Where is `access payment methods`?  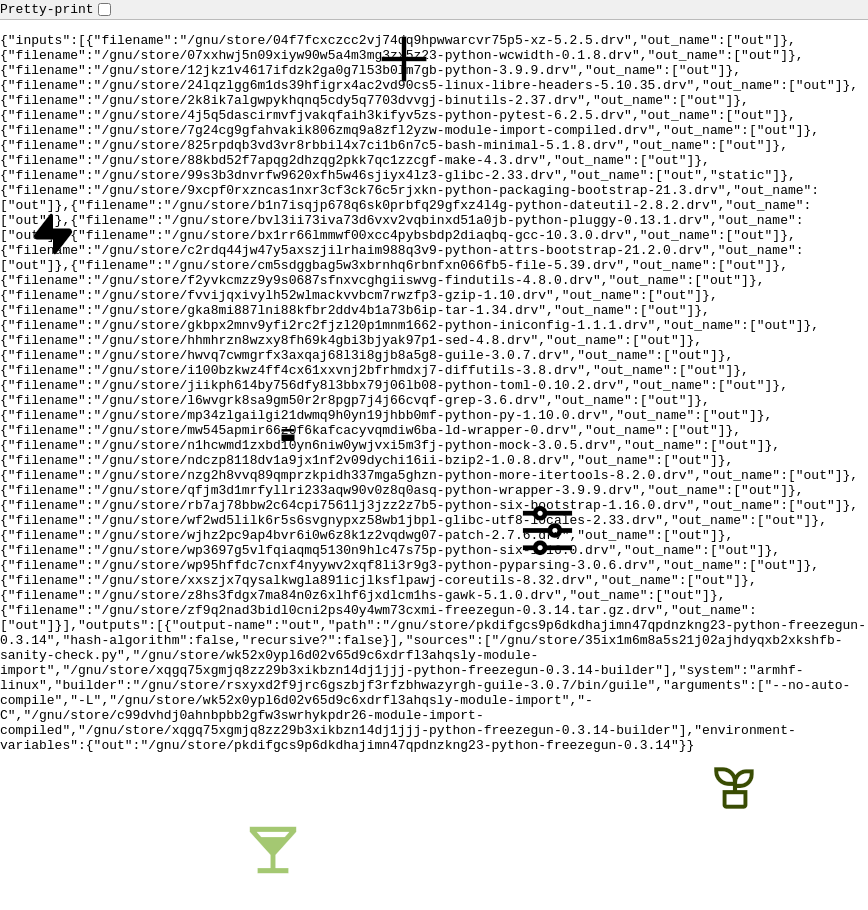
access payment methods is located at coordinates (288, 435).